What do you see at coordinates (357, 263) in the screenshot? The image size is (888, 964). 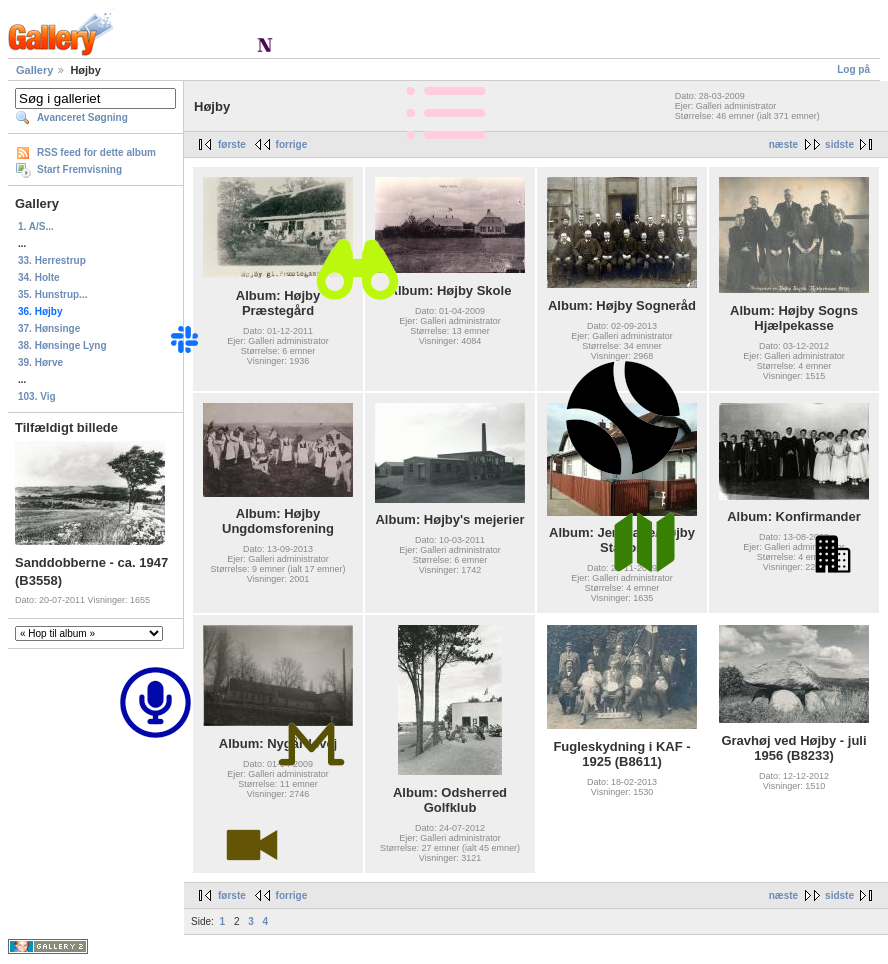 I see `search or explore content` at bounding box center [357, 263].